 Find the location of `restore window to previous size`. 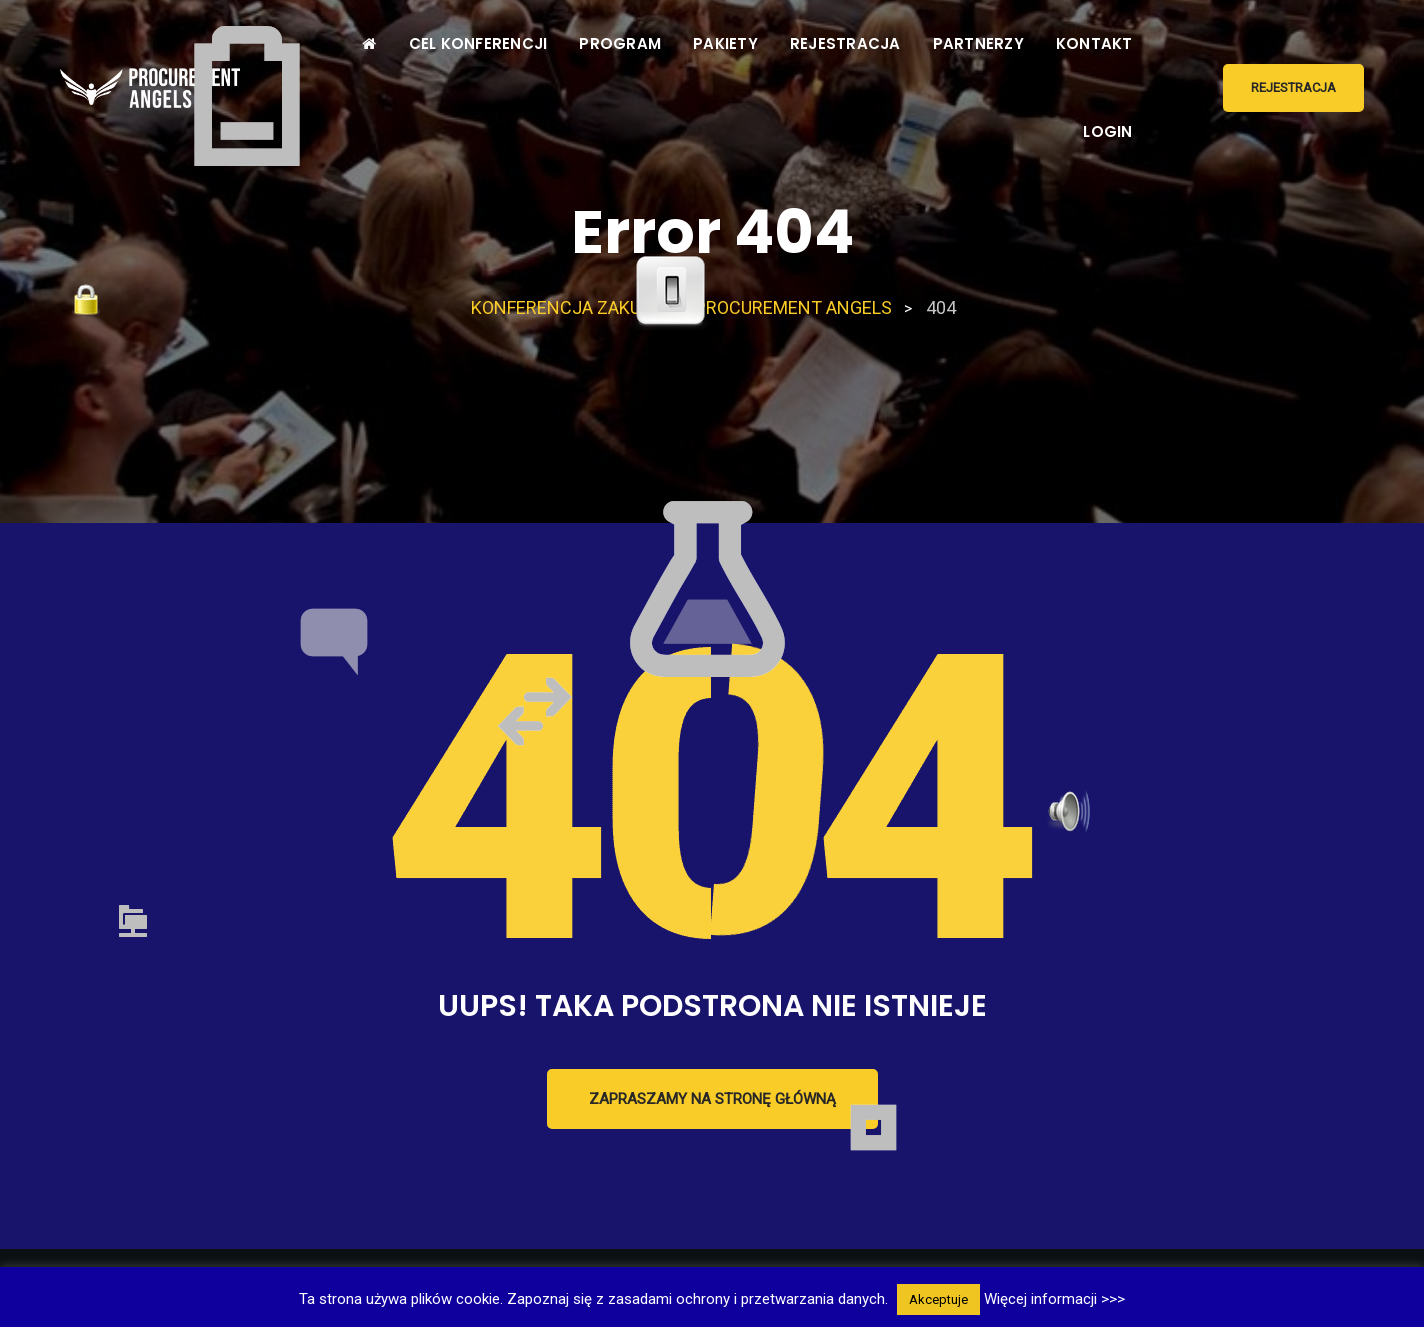

restore window to previous size is located at coordinates (873, 1127).